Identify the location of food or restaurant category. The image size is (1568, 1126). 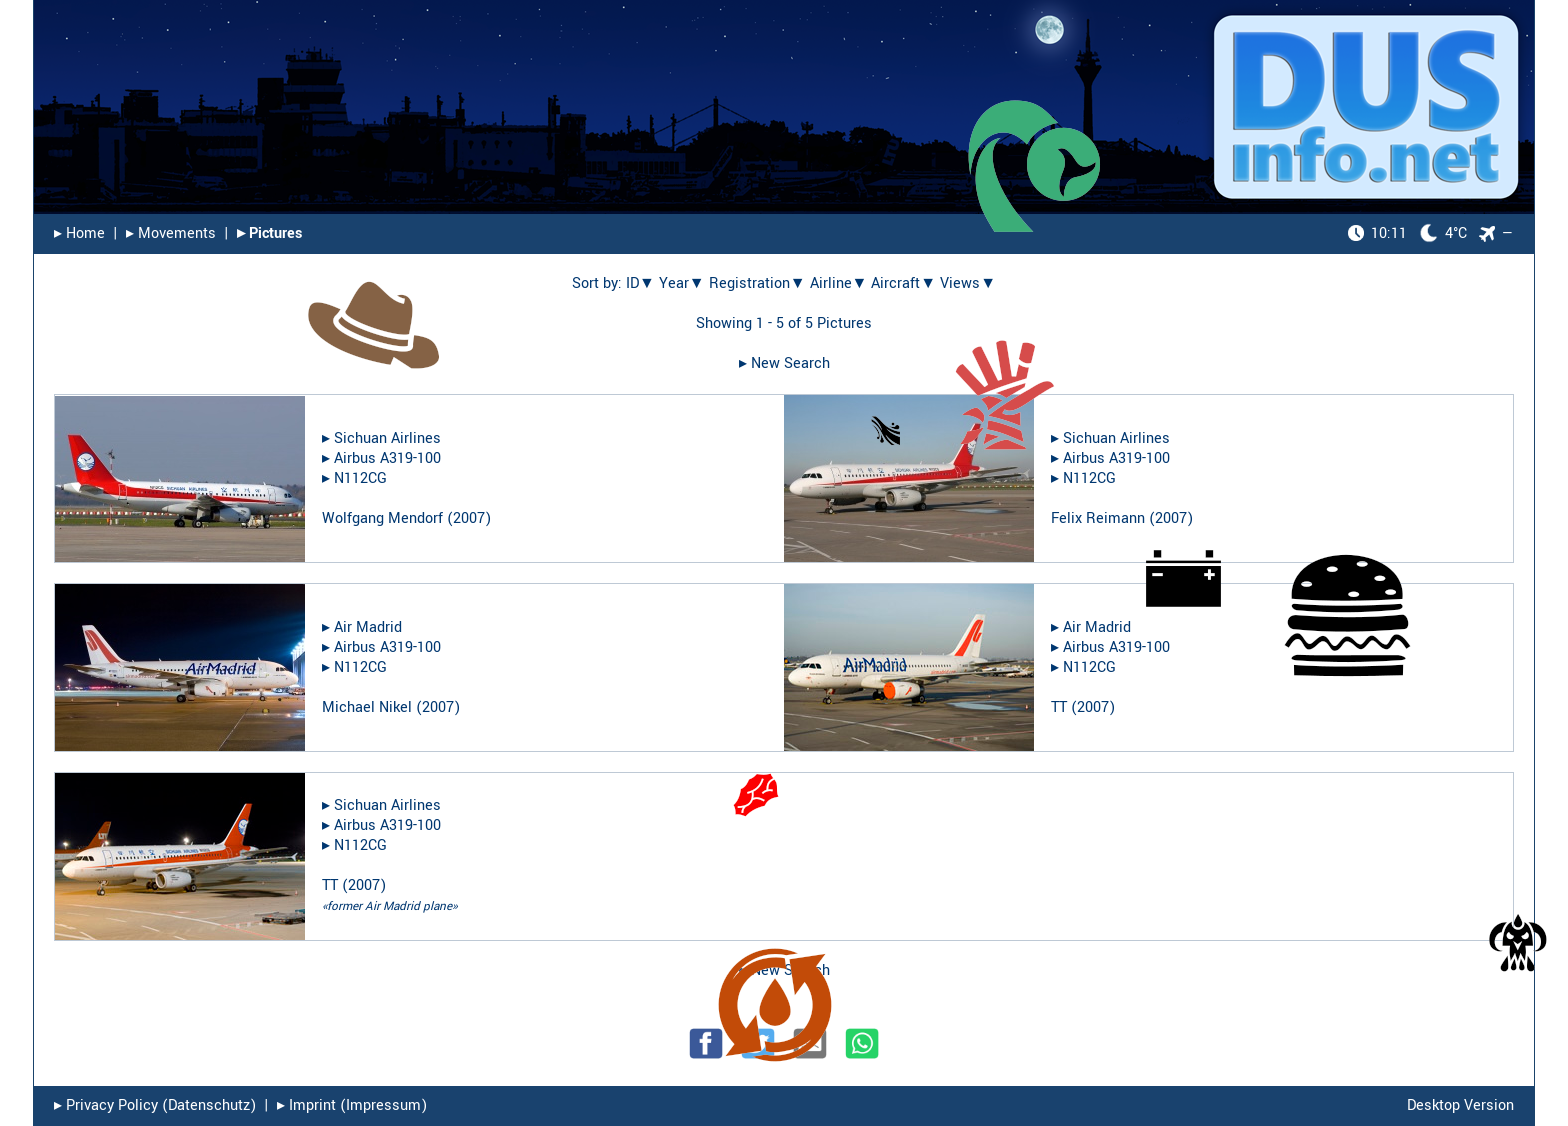
(1347, 615).